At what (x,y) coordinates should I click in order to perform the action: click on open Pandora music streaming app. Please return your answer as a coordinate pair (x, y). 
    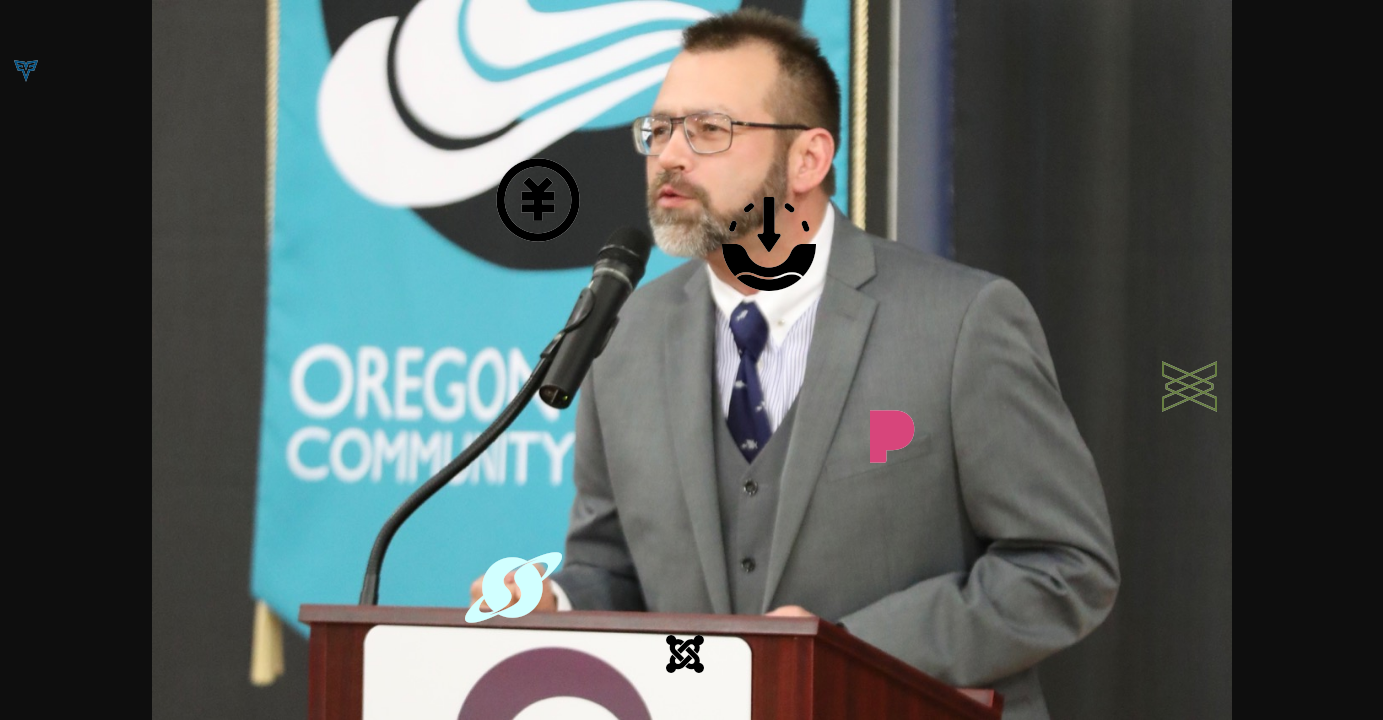
    Looking at the image, I should click on (892, 436).